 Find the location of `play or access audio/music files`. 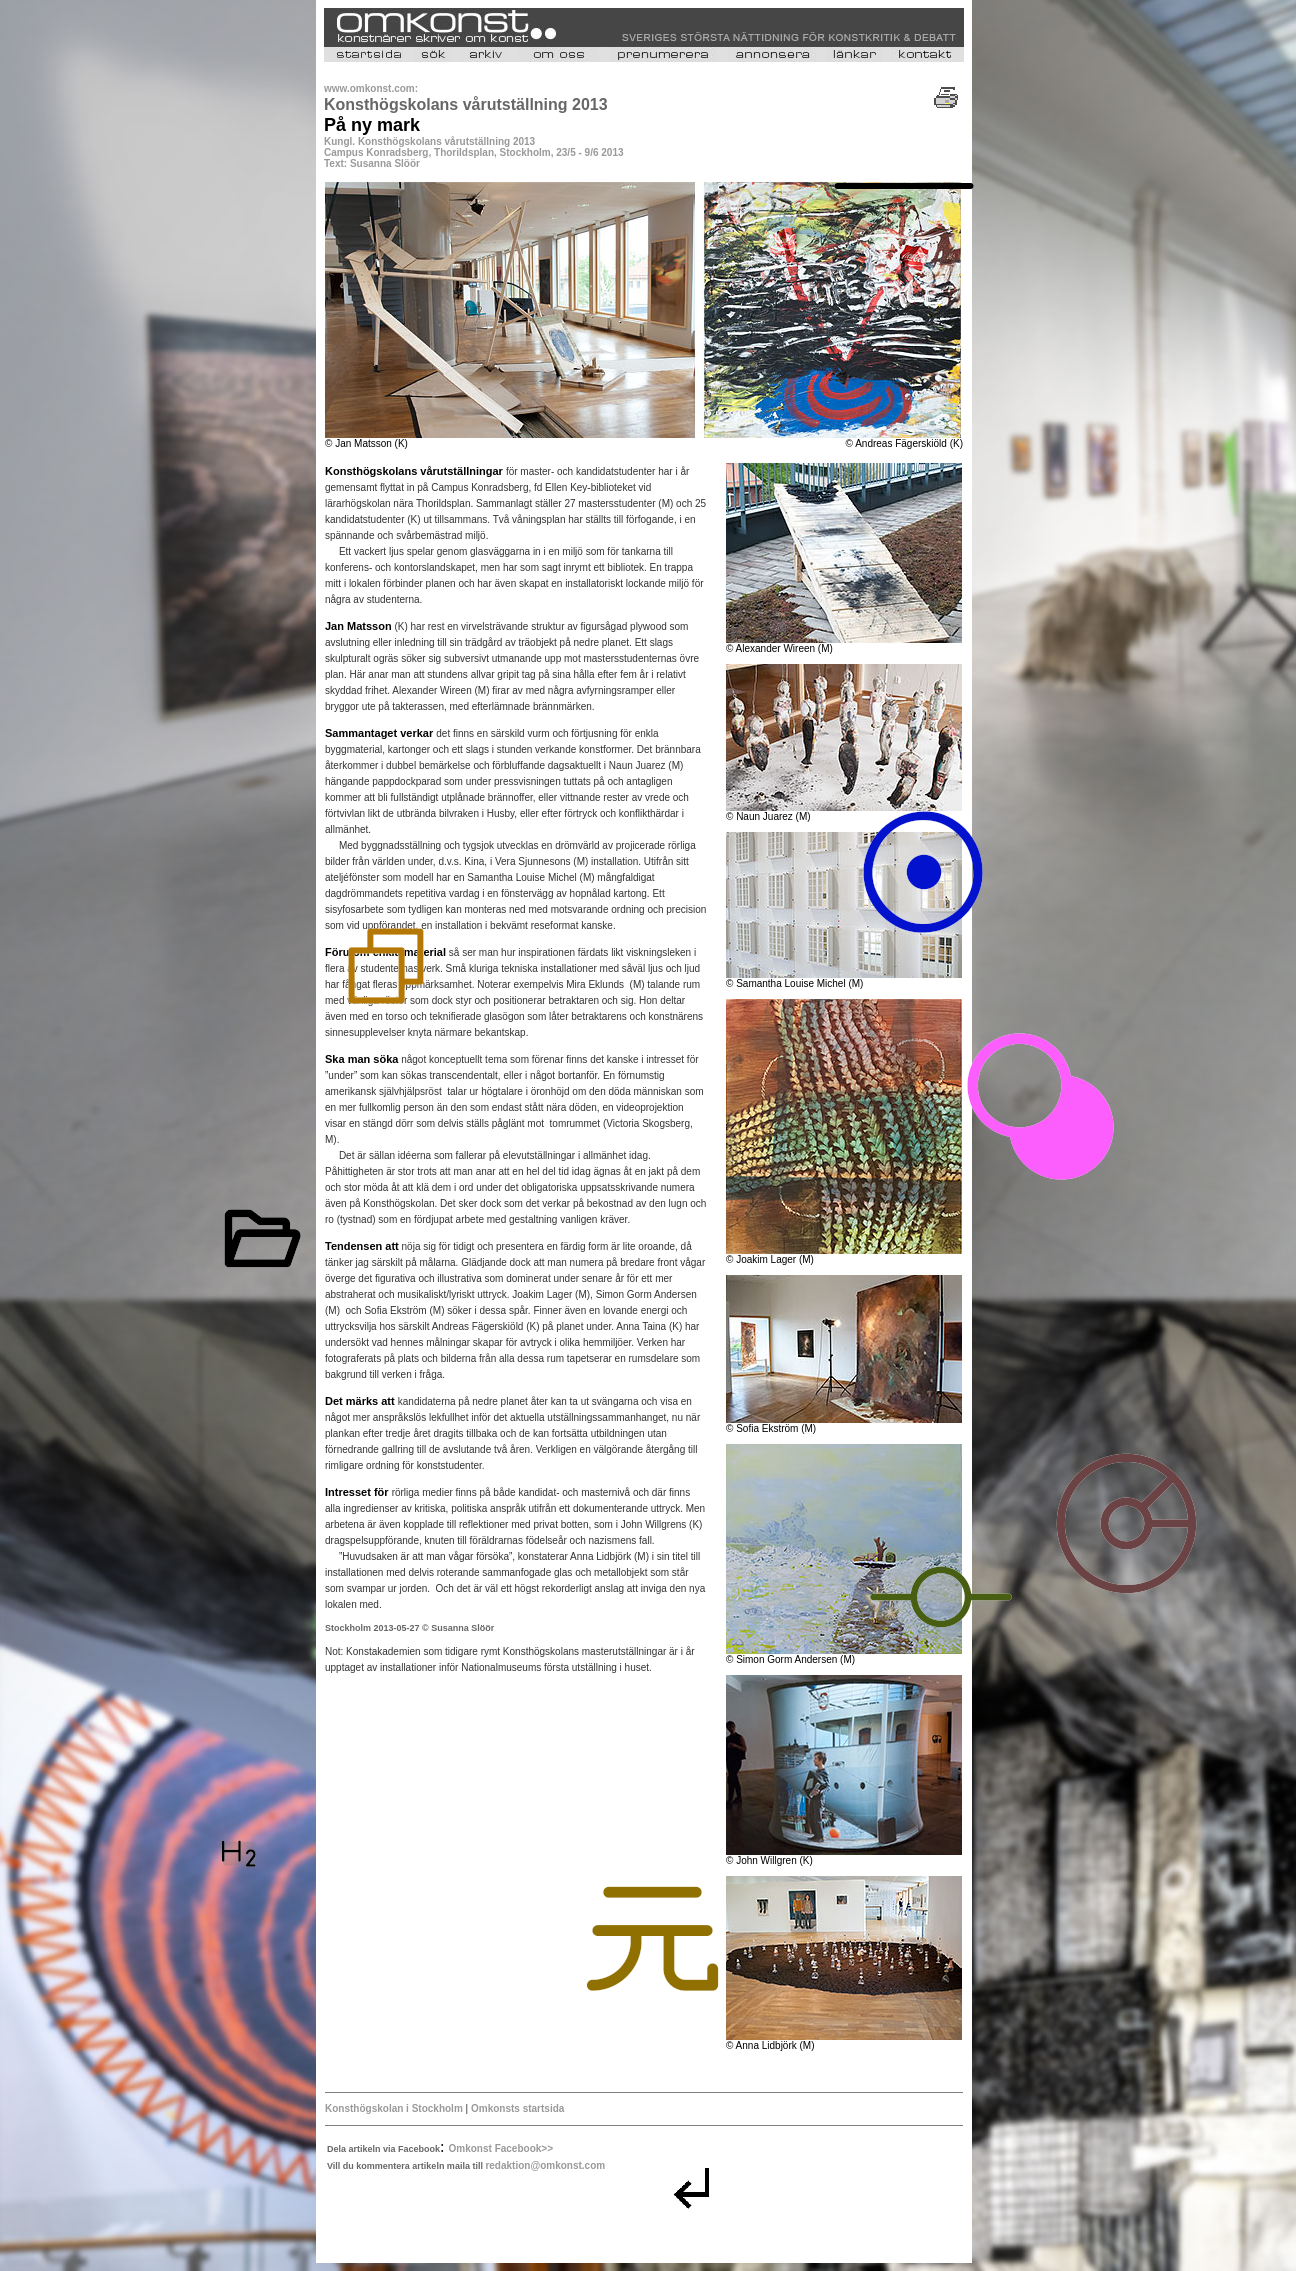

play or access audio/music files is located at coordinates (1126, 1523).